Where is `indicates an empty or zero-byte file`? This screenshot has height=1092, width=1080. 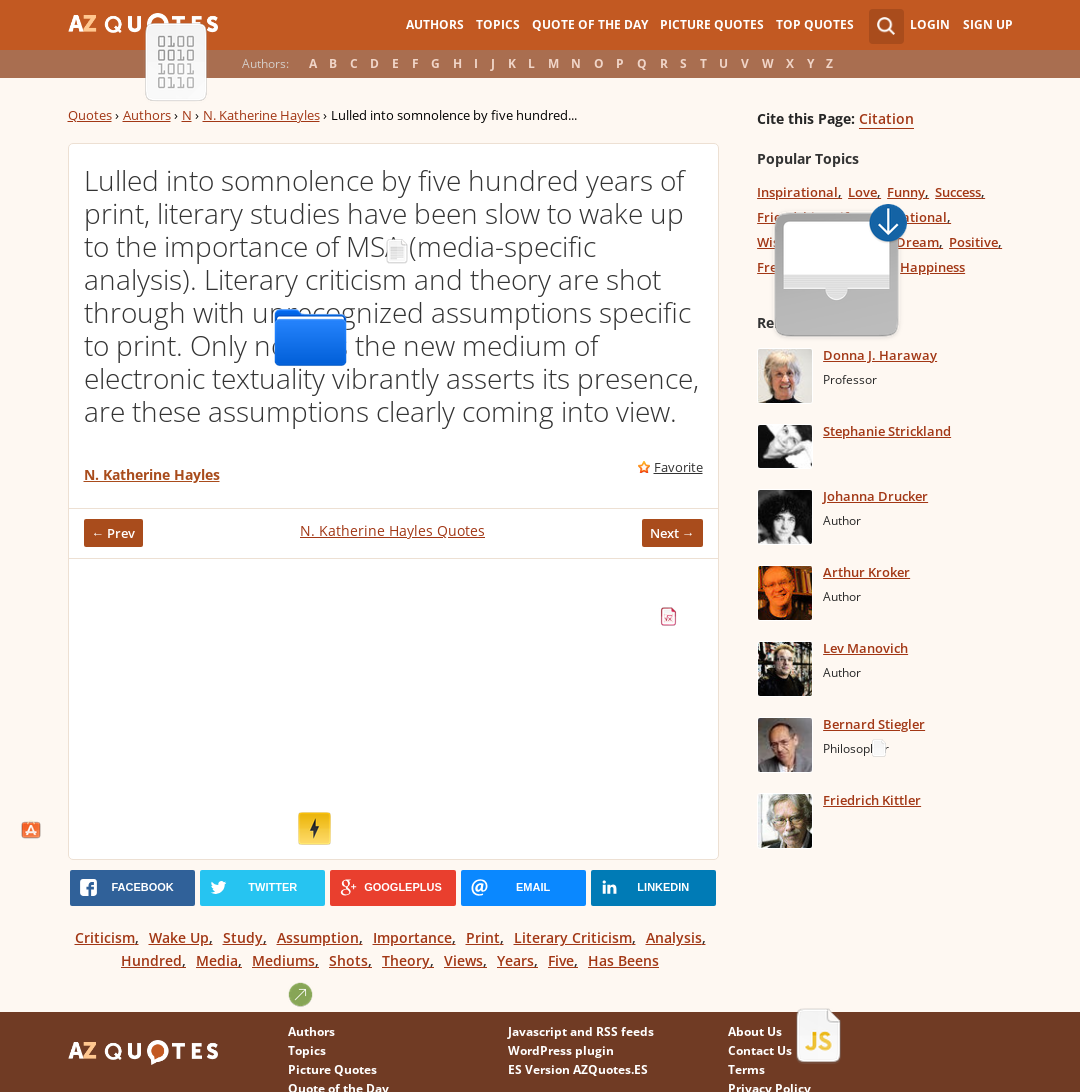 indicates an empty or zero-byte file is located at coordinates (879, 748).